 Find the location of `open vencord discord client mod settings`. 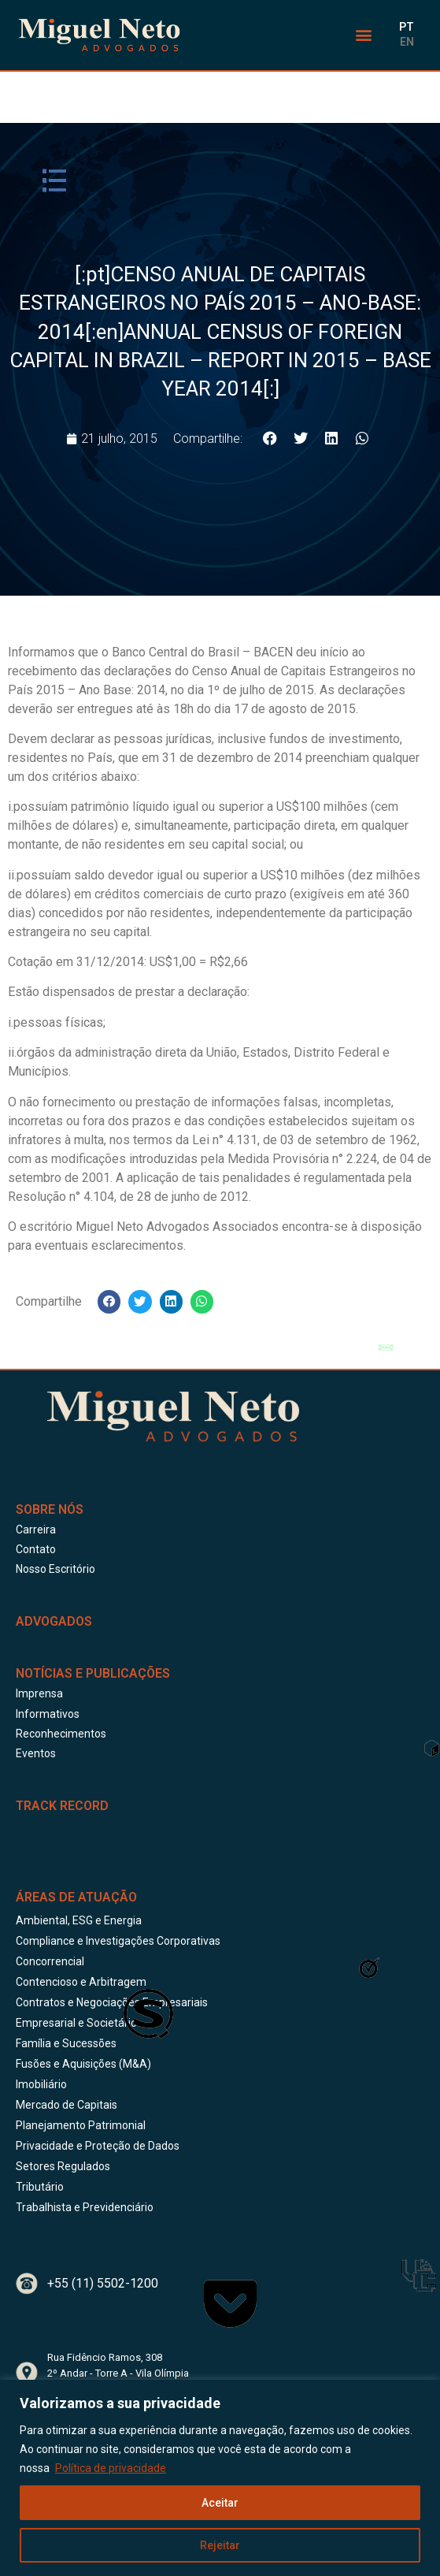

open vencord discord client mod settings is located at coordinates (419, 2276).